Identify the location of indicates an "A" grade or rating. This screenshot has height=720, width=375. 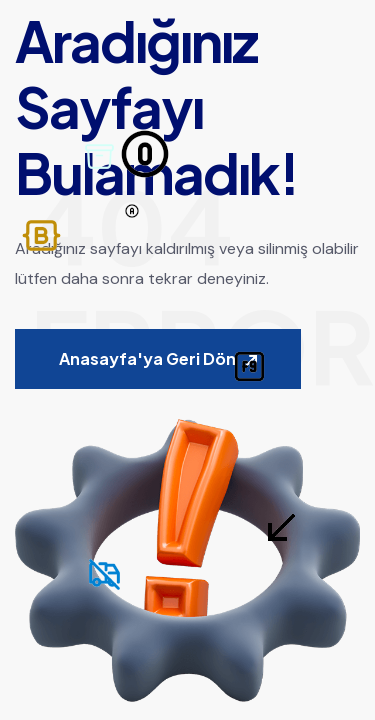
(132, 211).